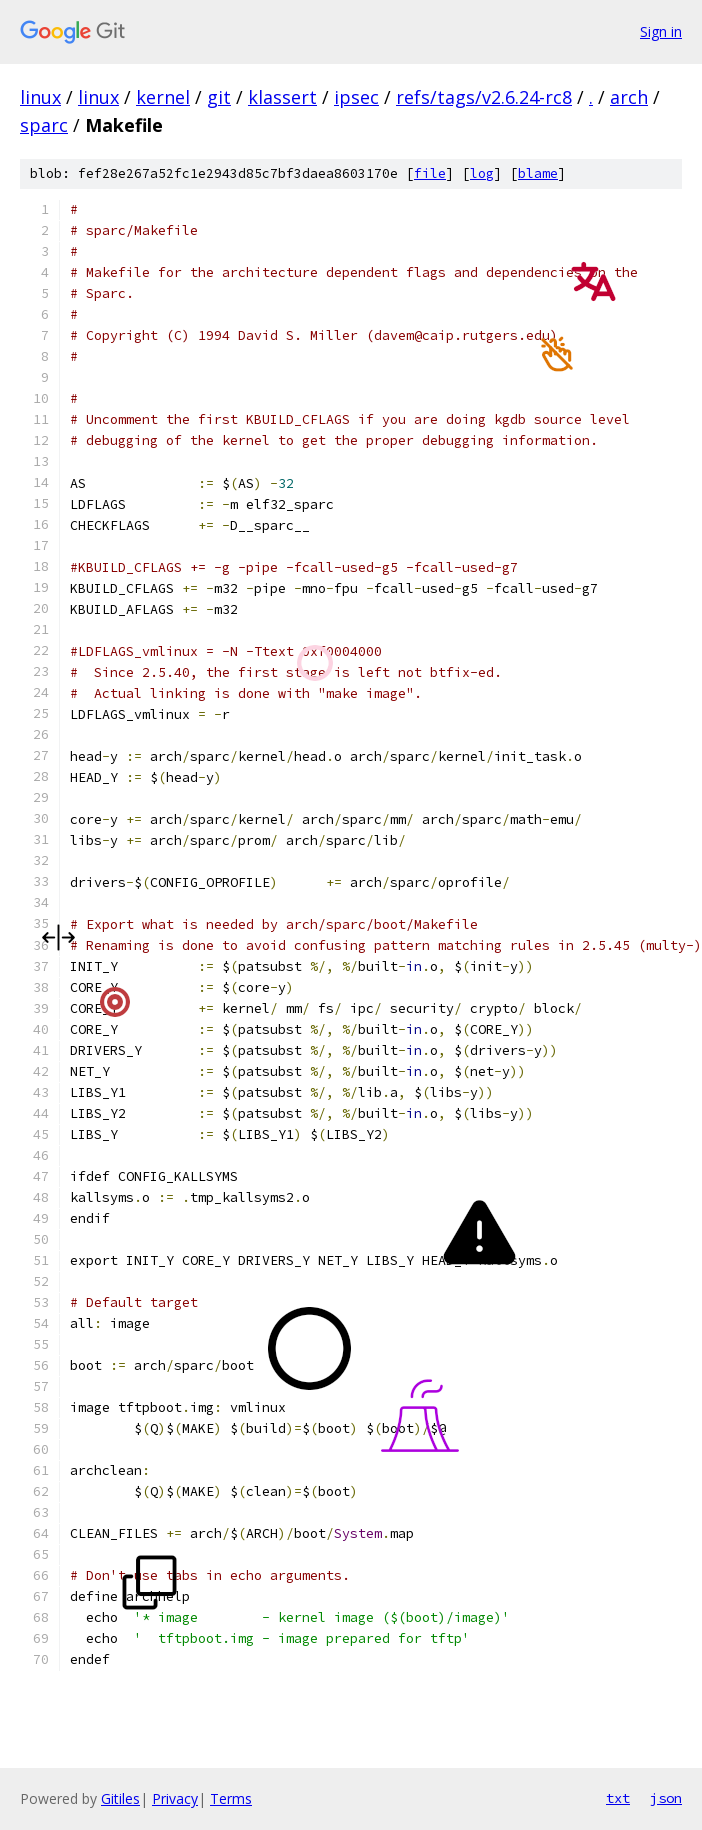 The image size is (702, 1830). What do you see at coordinates (420, 1421) in the screenshot?
I see `indicates nuclear power or energy facility` at bounding box center [420, 1421].